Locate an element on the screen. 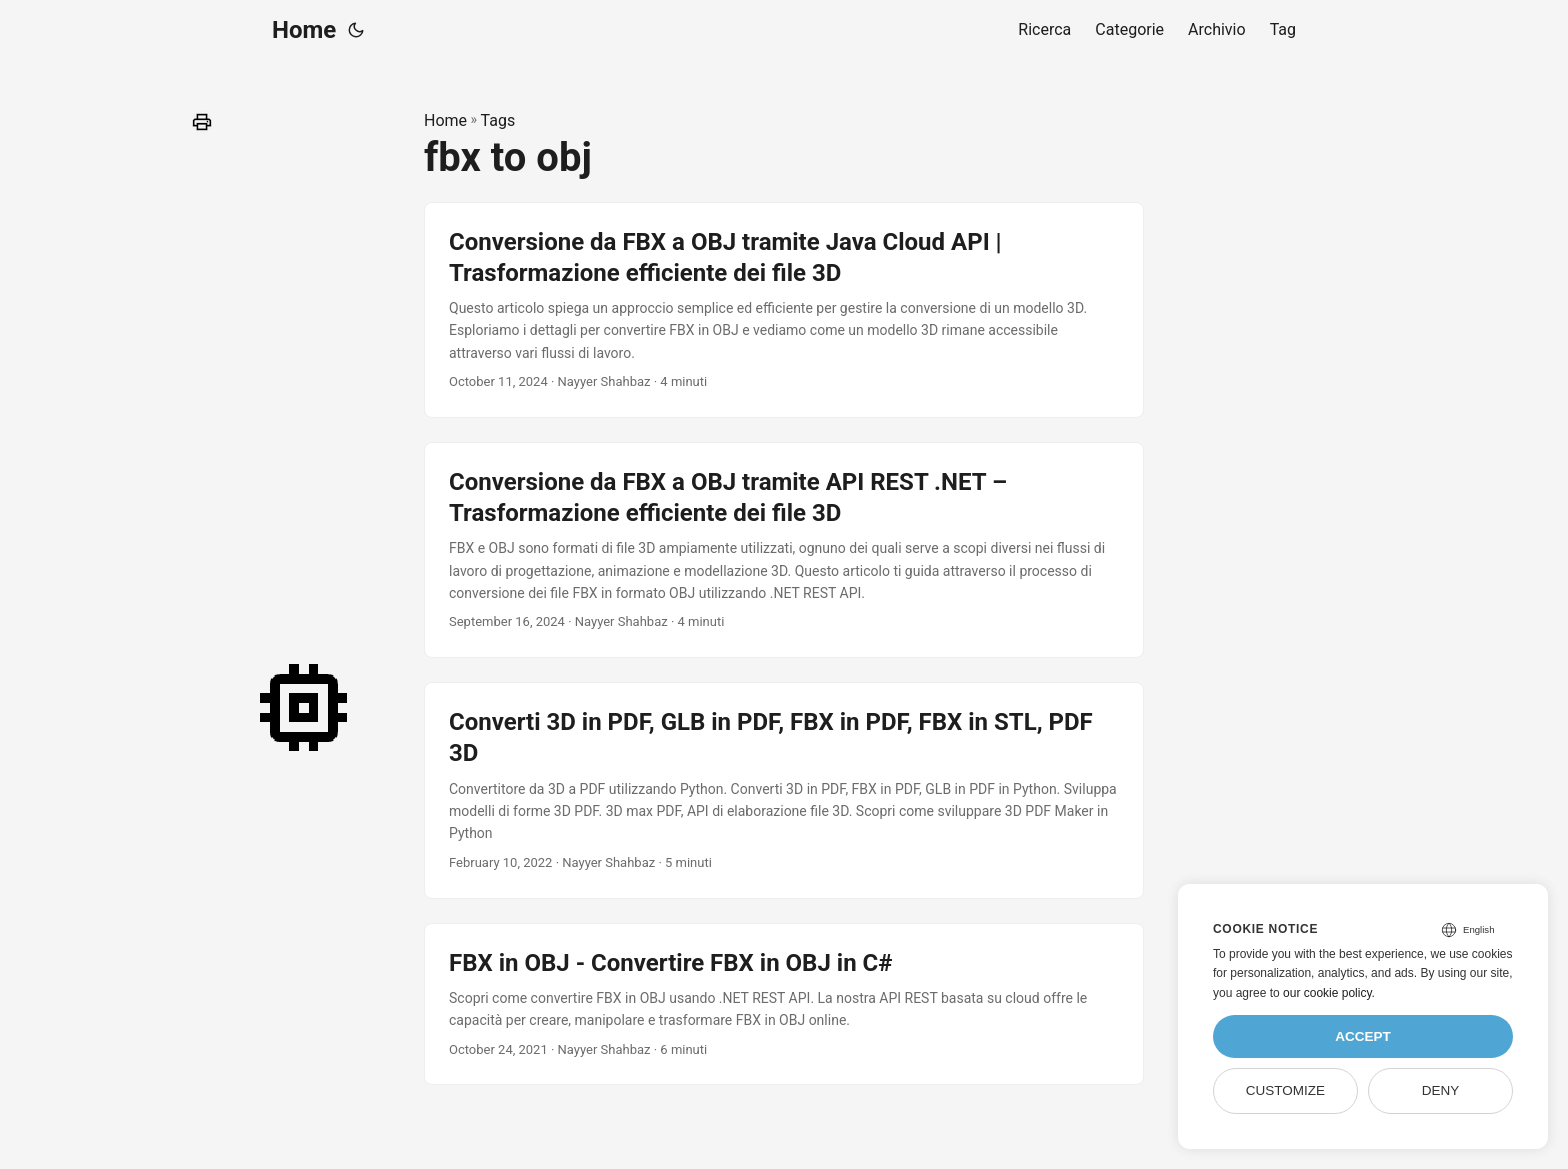  view device memory or storage info is located at coordinates (304, 708).